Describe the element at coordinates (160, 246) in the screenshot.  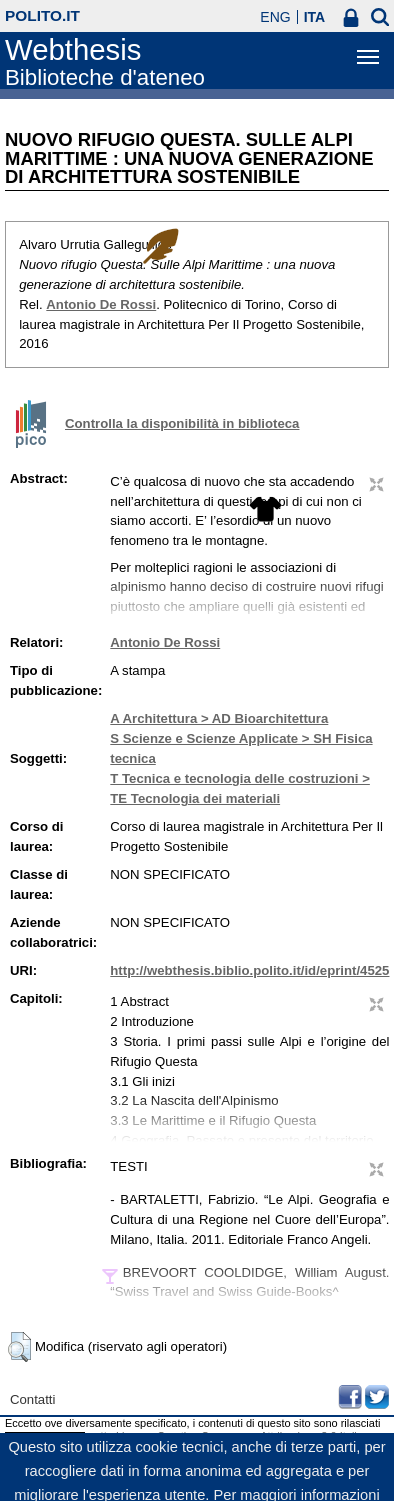
I see `compose a new message or note` at that location.